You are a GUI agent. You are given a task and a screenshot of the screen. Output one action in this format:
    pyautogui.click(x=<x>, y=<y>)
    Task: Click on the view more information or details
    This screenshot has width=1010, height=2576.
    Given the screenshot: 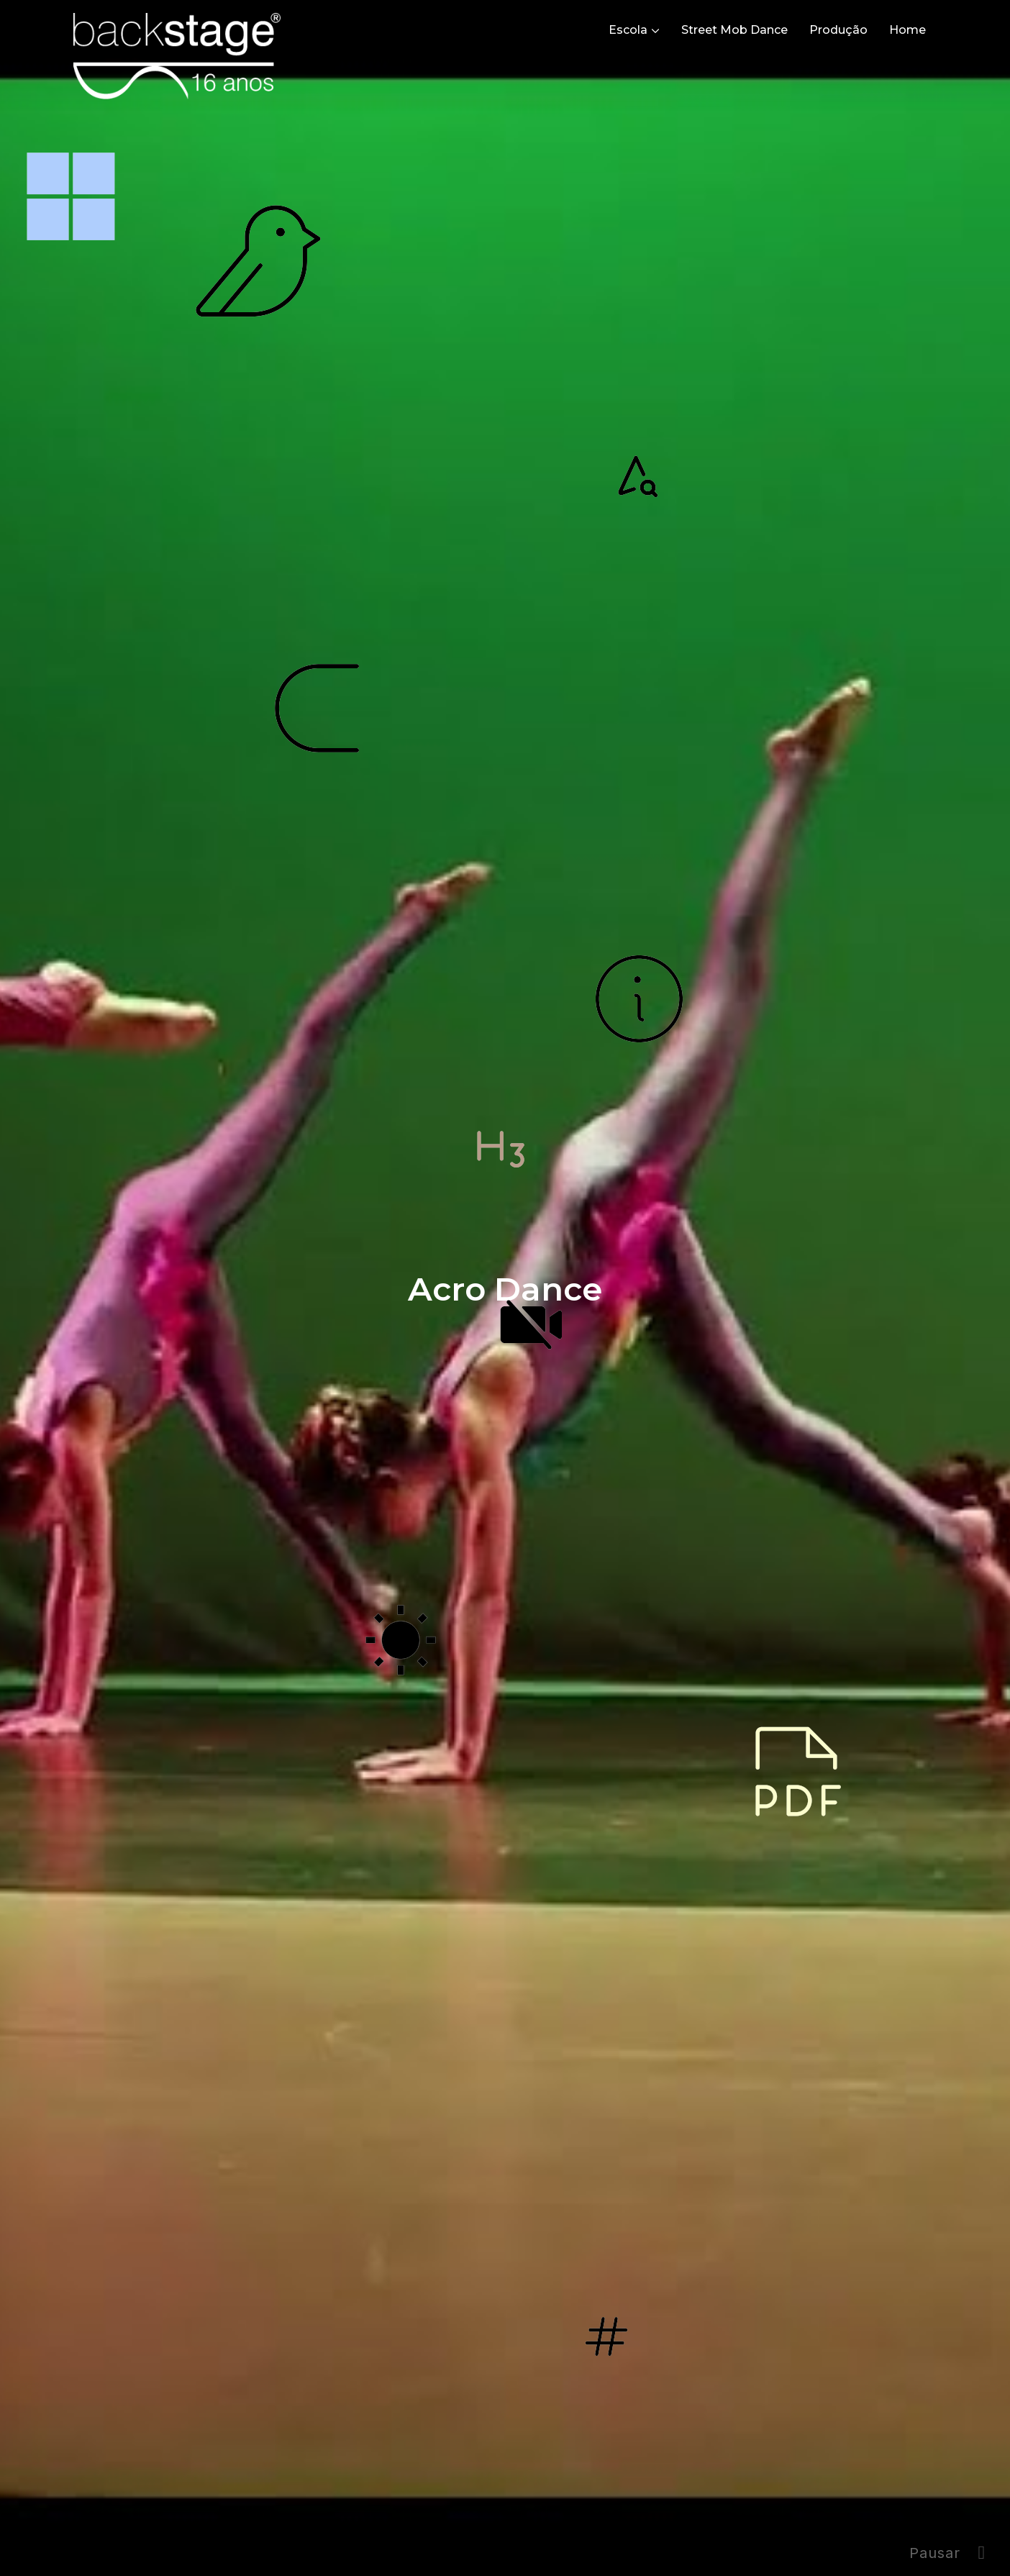 What is the action you would take?
    pyautogui.click(x=639, y=998)
    